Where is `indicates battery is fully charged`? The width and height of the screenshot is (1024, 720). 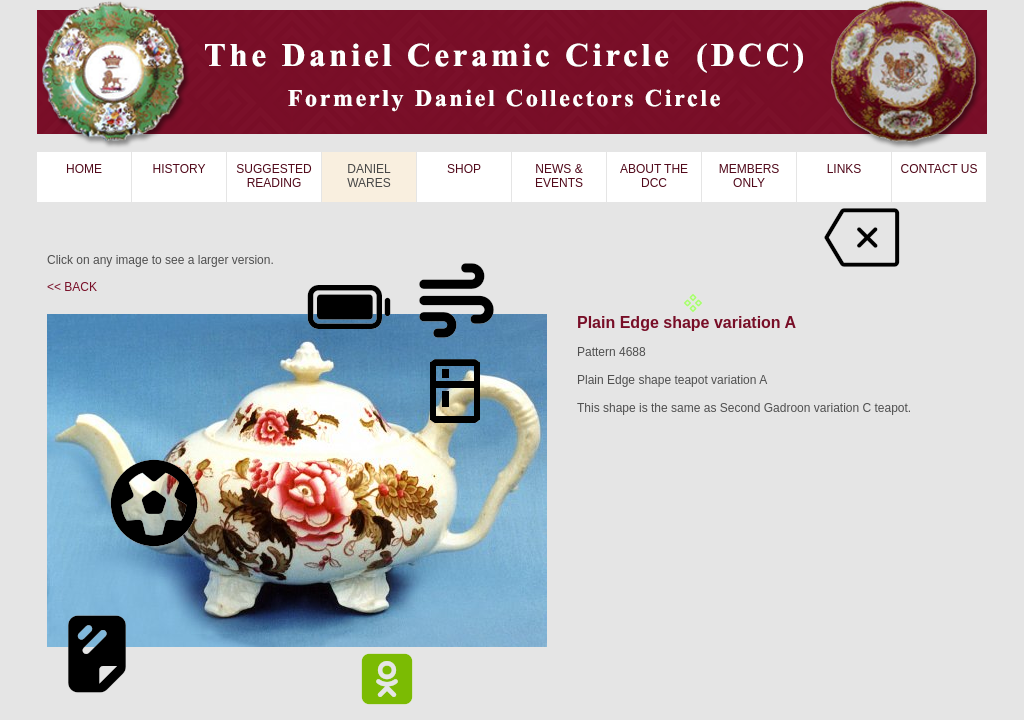 indicates battery is fully charged is located at coordinates (349, 307).